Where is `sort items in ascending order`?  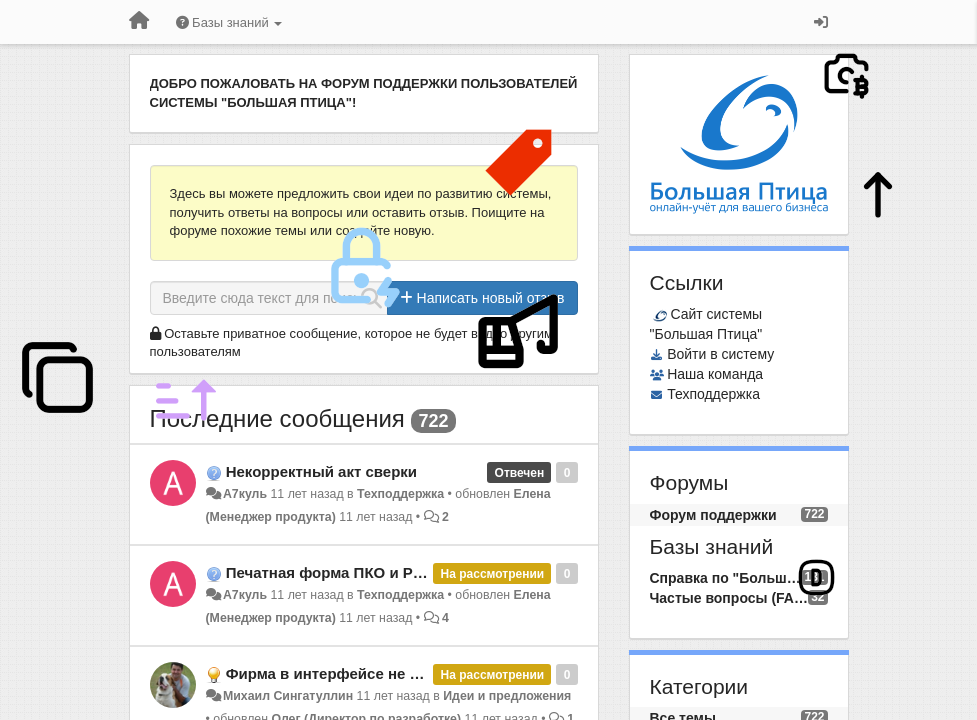
sort items in ascending order is located at coordinates (186, 400).